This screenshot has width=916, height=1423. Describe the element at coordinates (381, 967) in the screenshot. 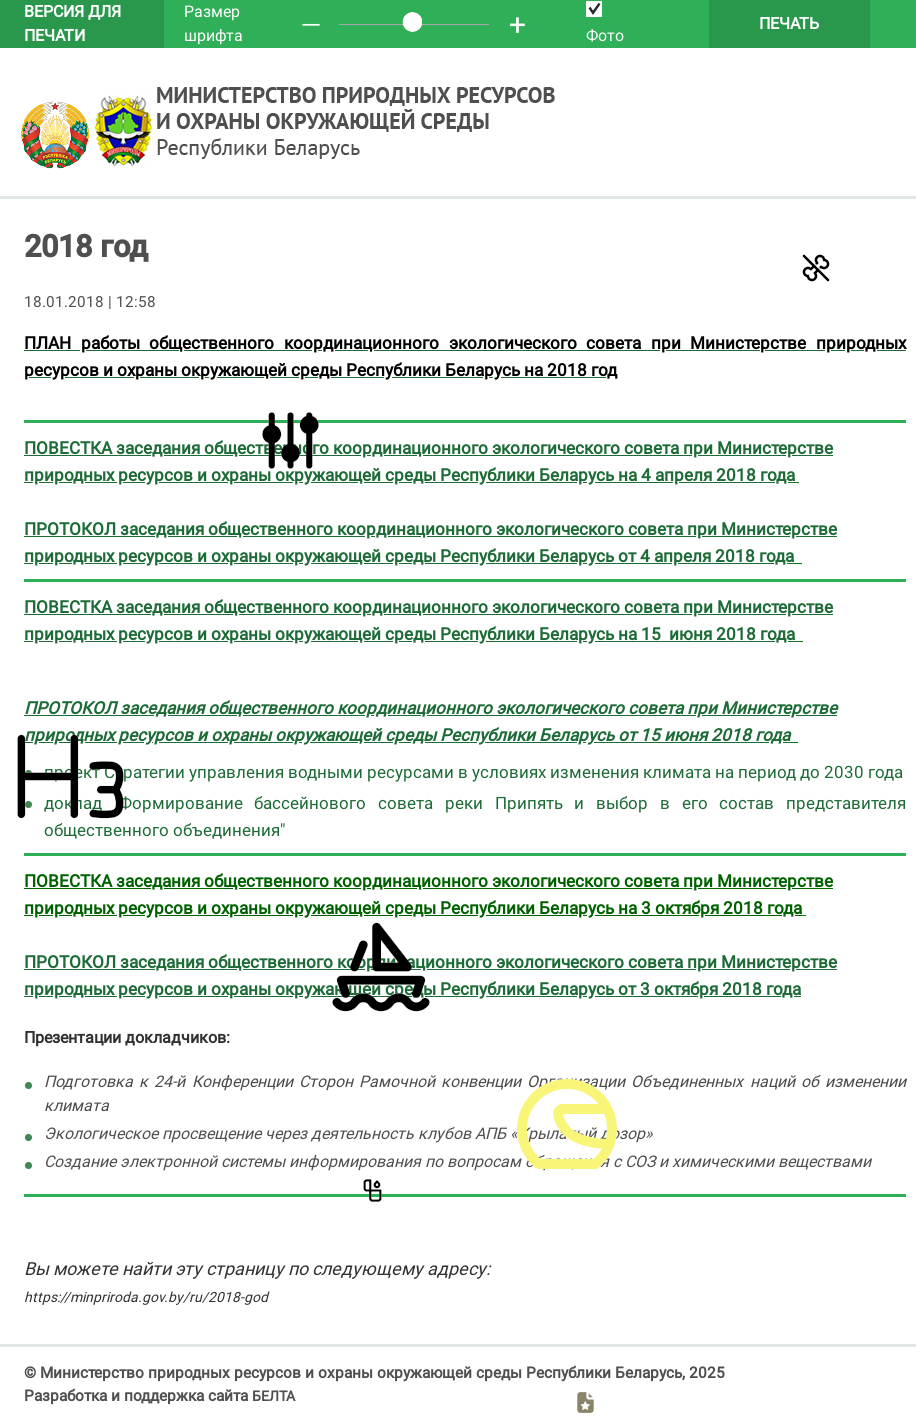

I see `access sailing or boating features` at that location.